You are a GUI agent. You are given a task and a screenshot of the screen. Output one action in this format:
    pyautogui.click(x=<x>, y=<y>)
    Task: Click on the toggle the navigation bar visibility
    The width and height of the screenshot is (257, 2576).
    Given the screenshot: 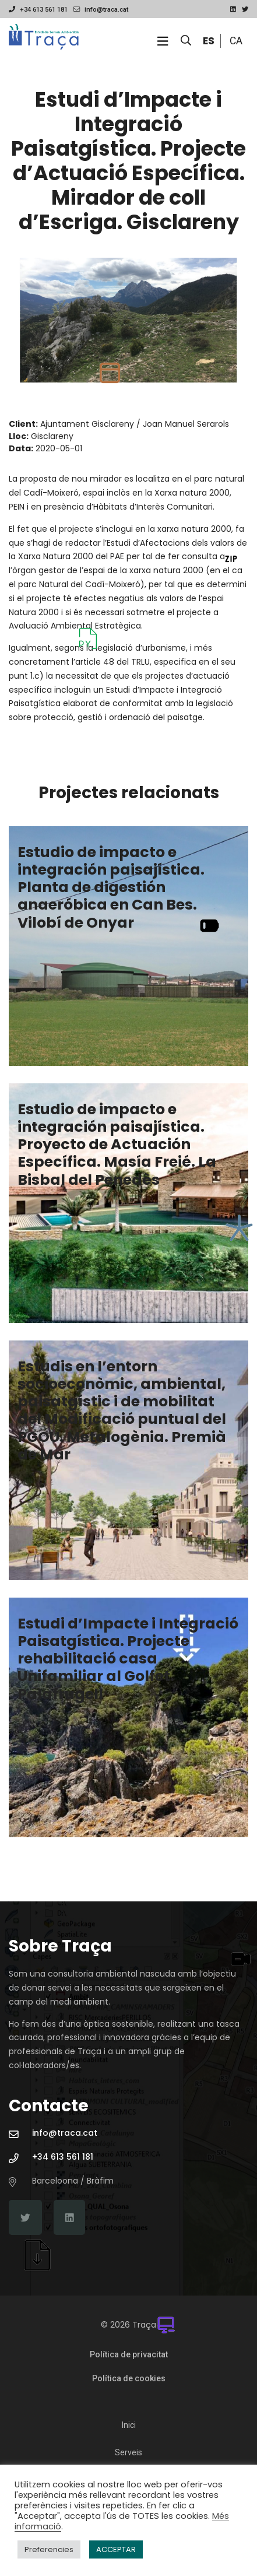 What is the action you would take?
    pyautogui.click(x=110, y=373)
    